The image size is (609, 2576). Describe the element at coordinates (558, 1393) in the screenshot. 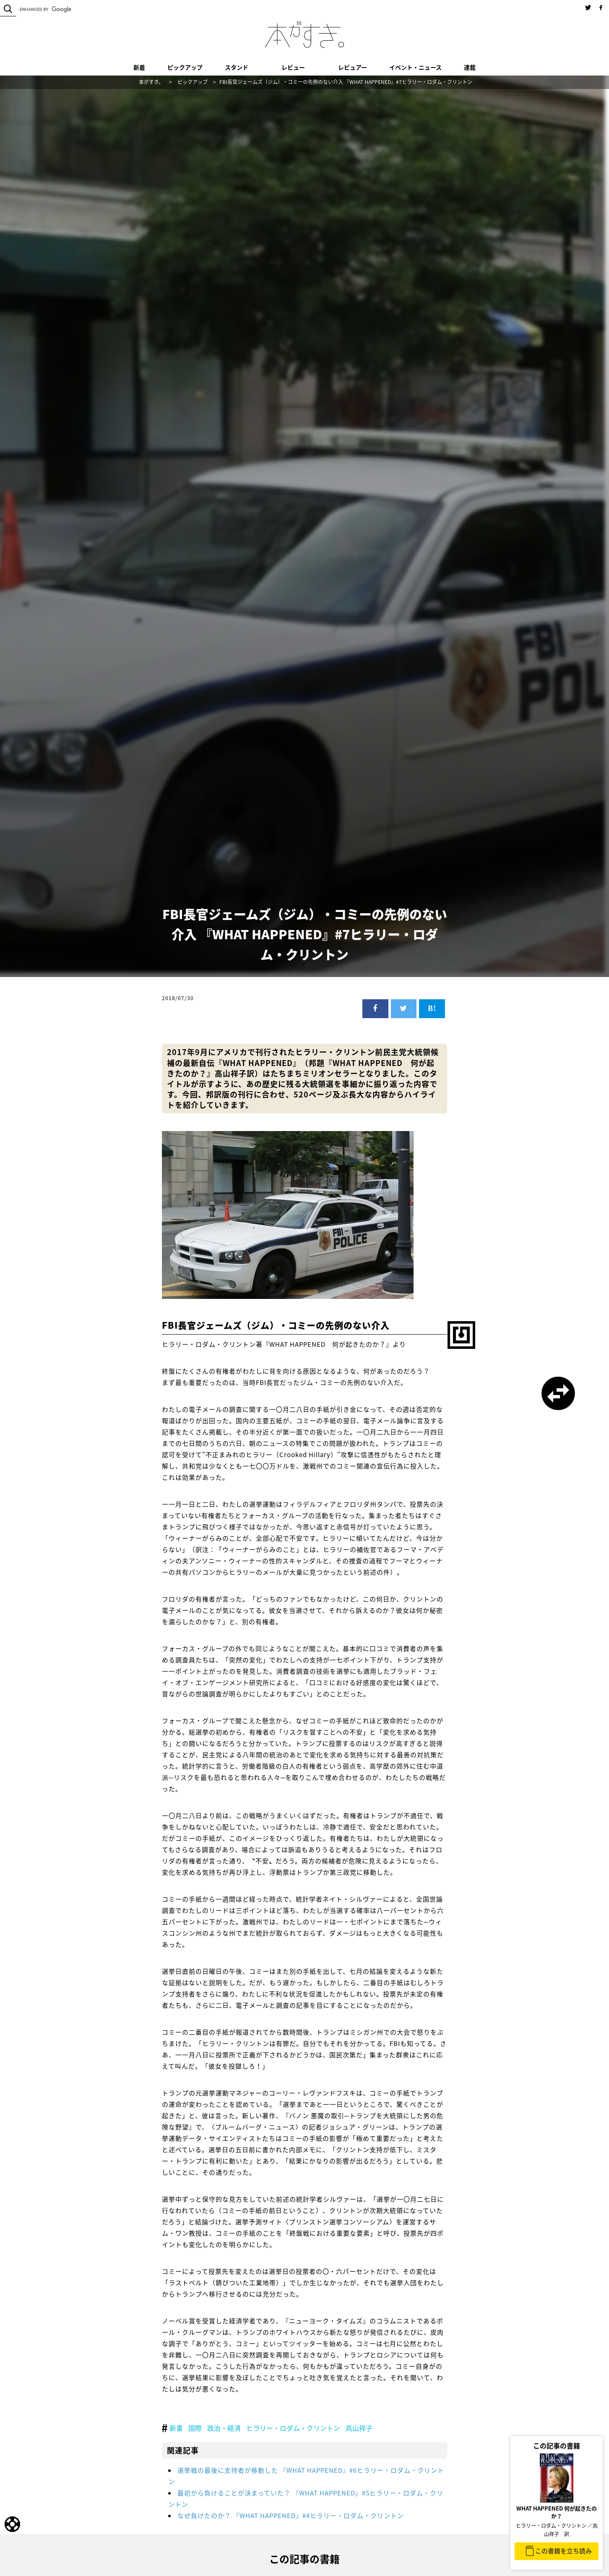

I see `swap or exchange items` at that location.